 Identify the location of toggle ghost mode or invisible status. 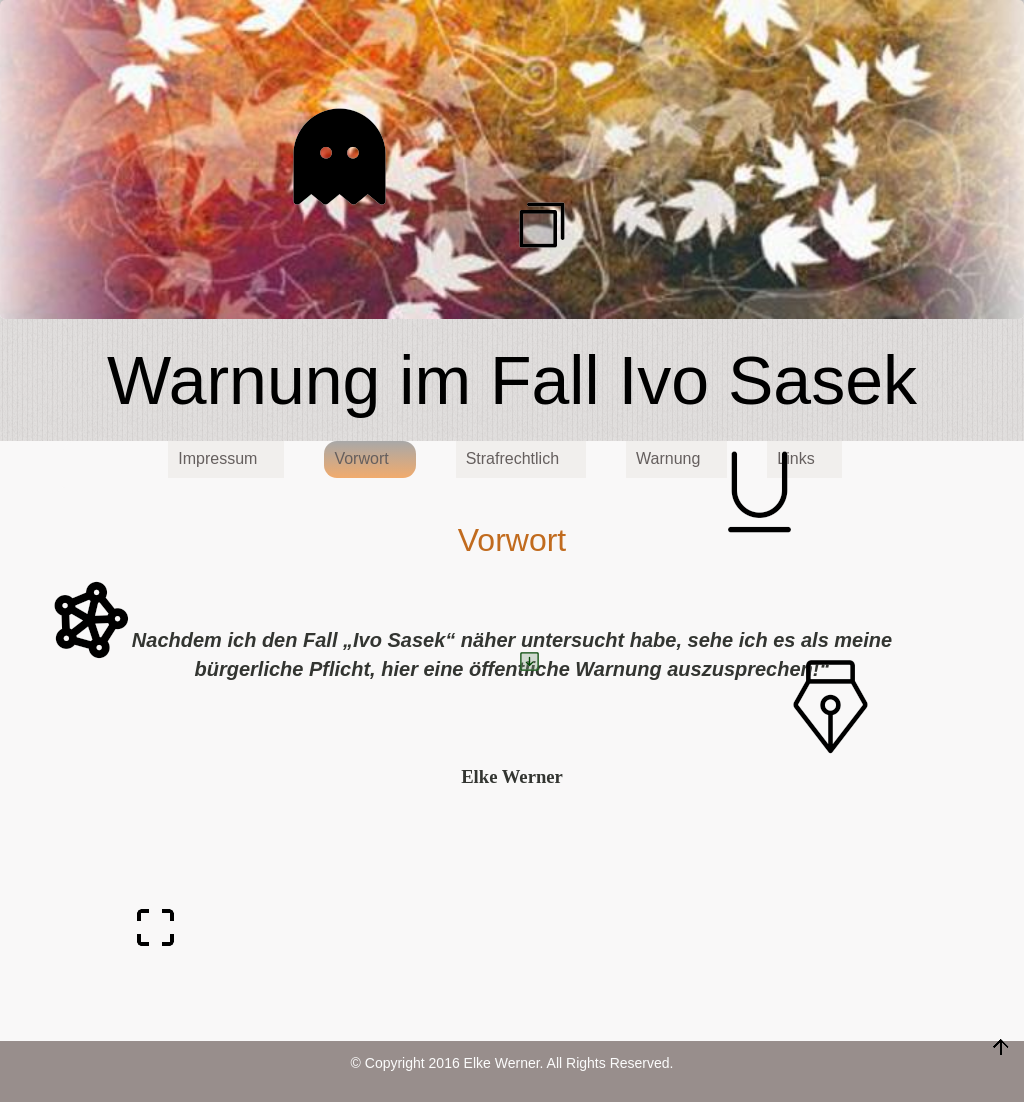
(339, 158).